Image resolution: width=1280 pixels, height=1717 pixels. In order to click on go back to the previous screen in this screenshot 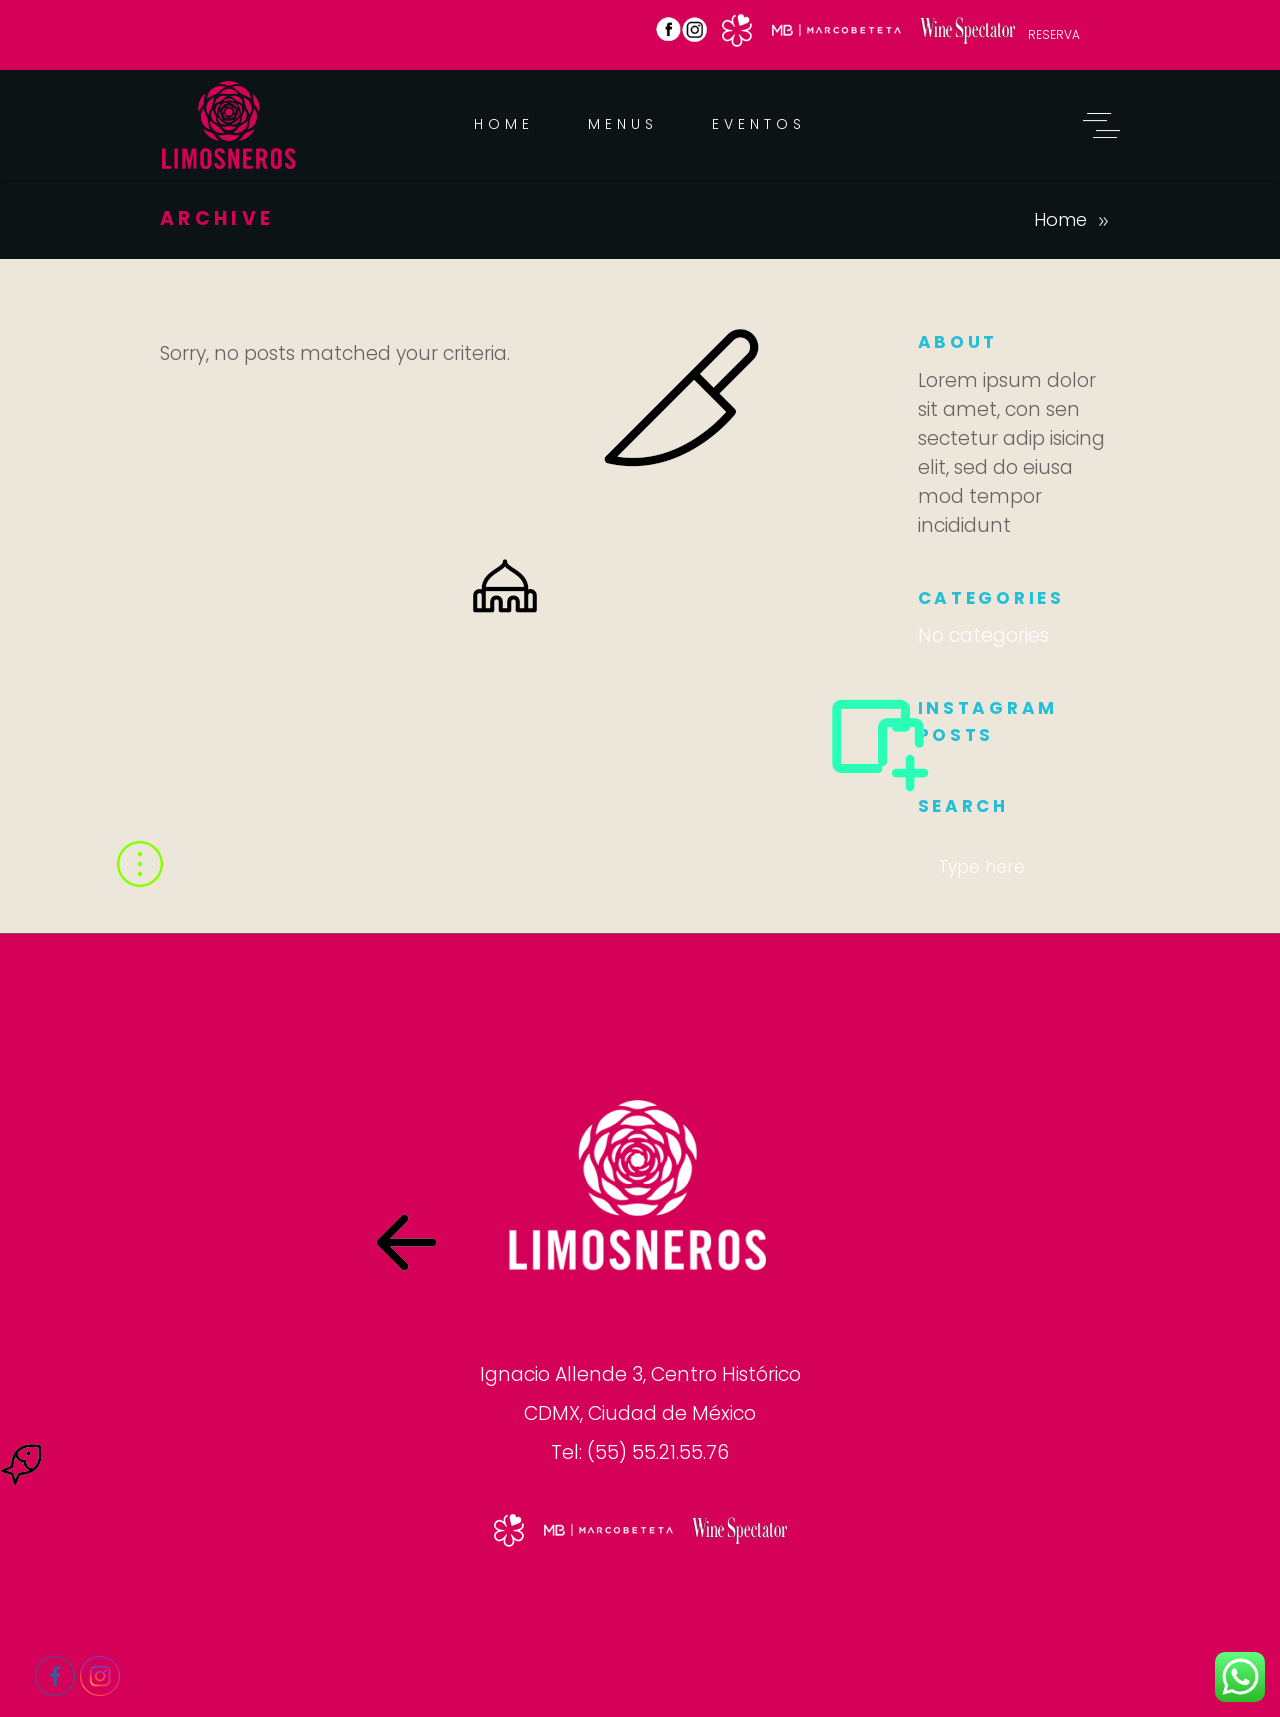, I will do `click(406, 1242)`.